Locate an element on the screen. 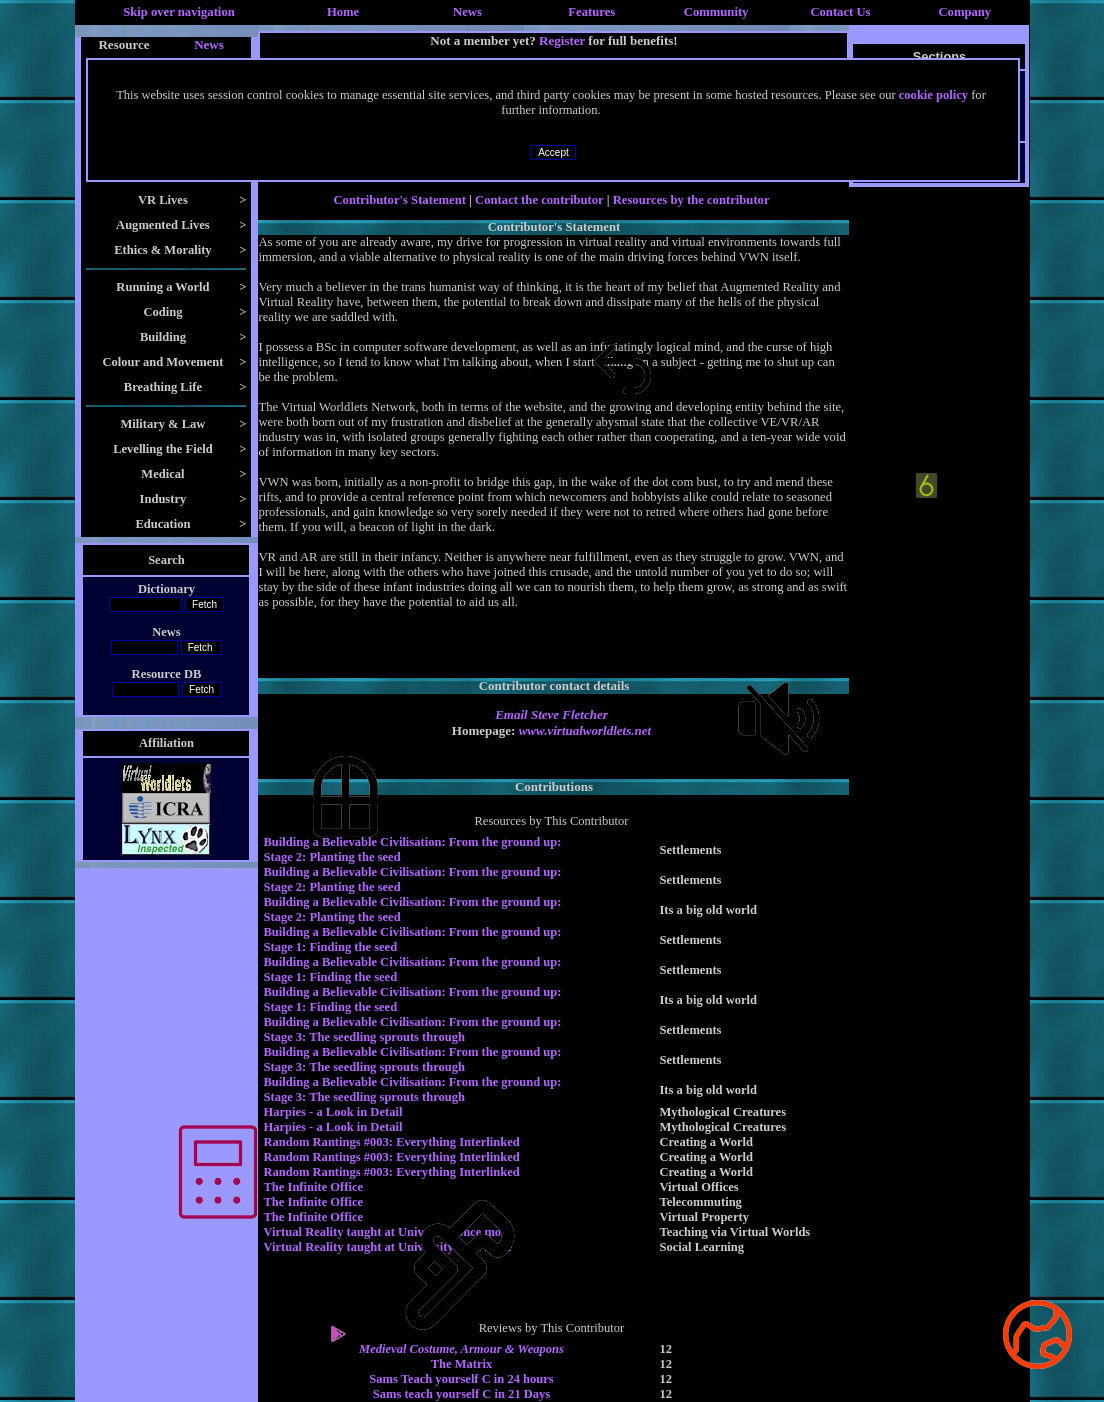 This screenshot has height=1402, width=1104. mute audio or sound is located at coordinates (777, 718).